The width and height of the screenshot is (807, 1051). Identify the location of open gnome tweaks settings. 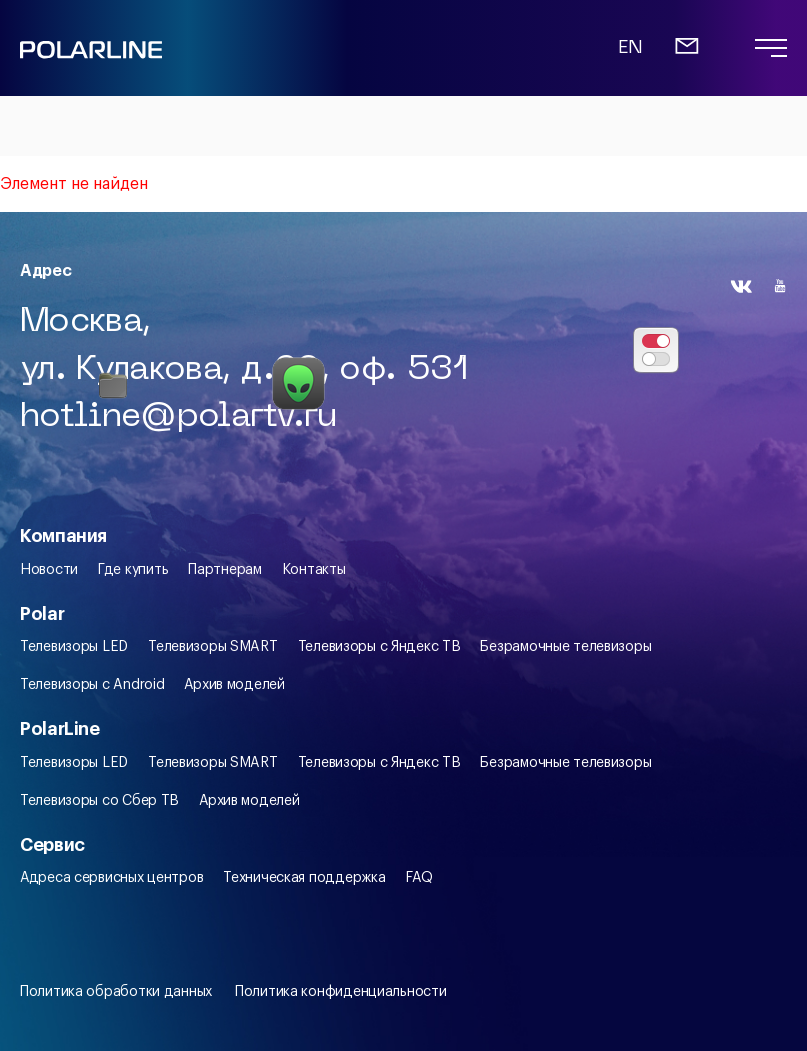
(656, 350).